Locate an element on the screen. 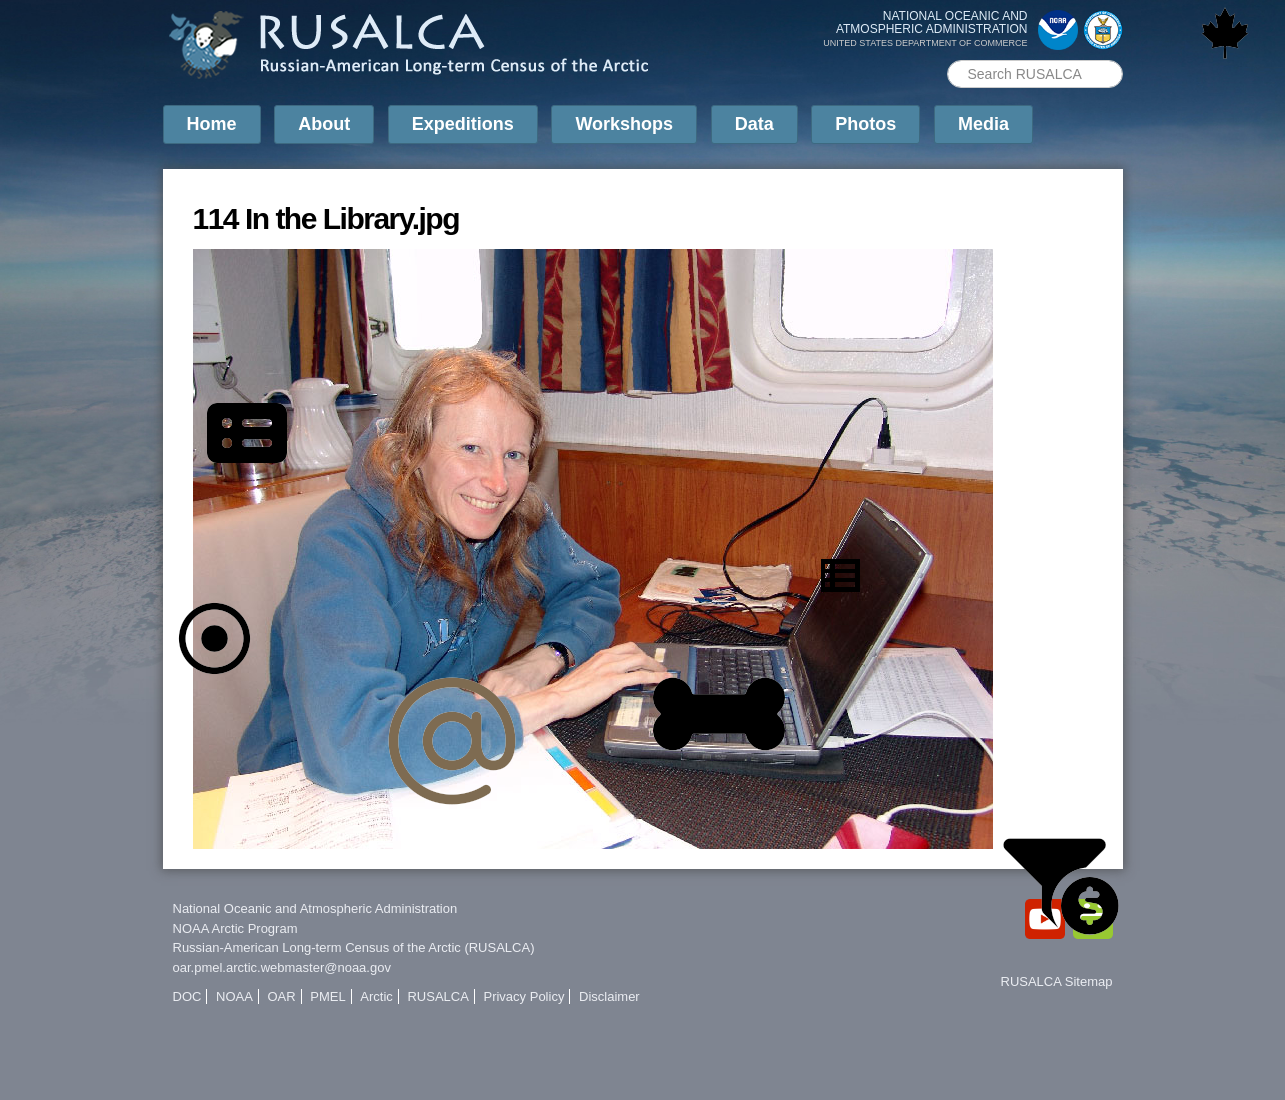  represents Canada or Canadian content is located at coordinates (1225, 33).